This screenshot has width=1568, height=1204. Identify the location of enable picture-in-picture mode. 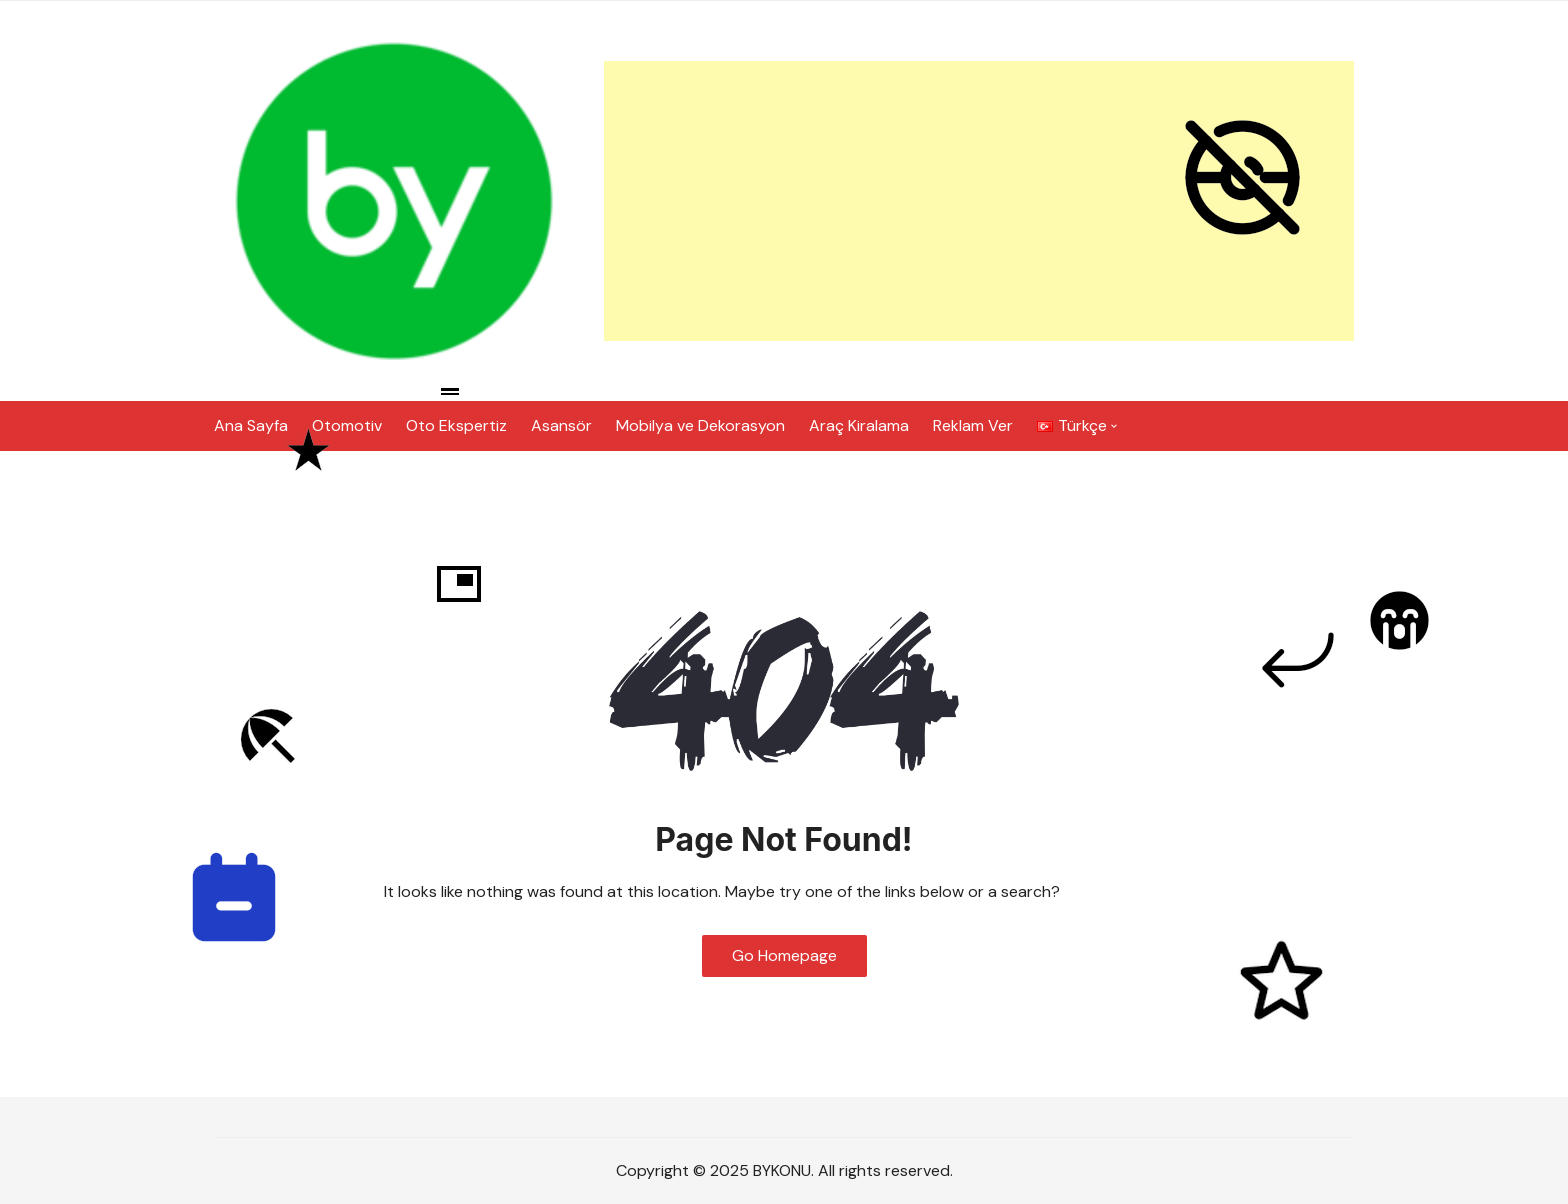
(459, 584).